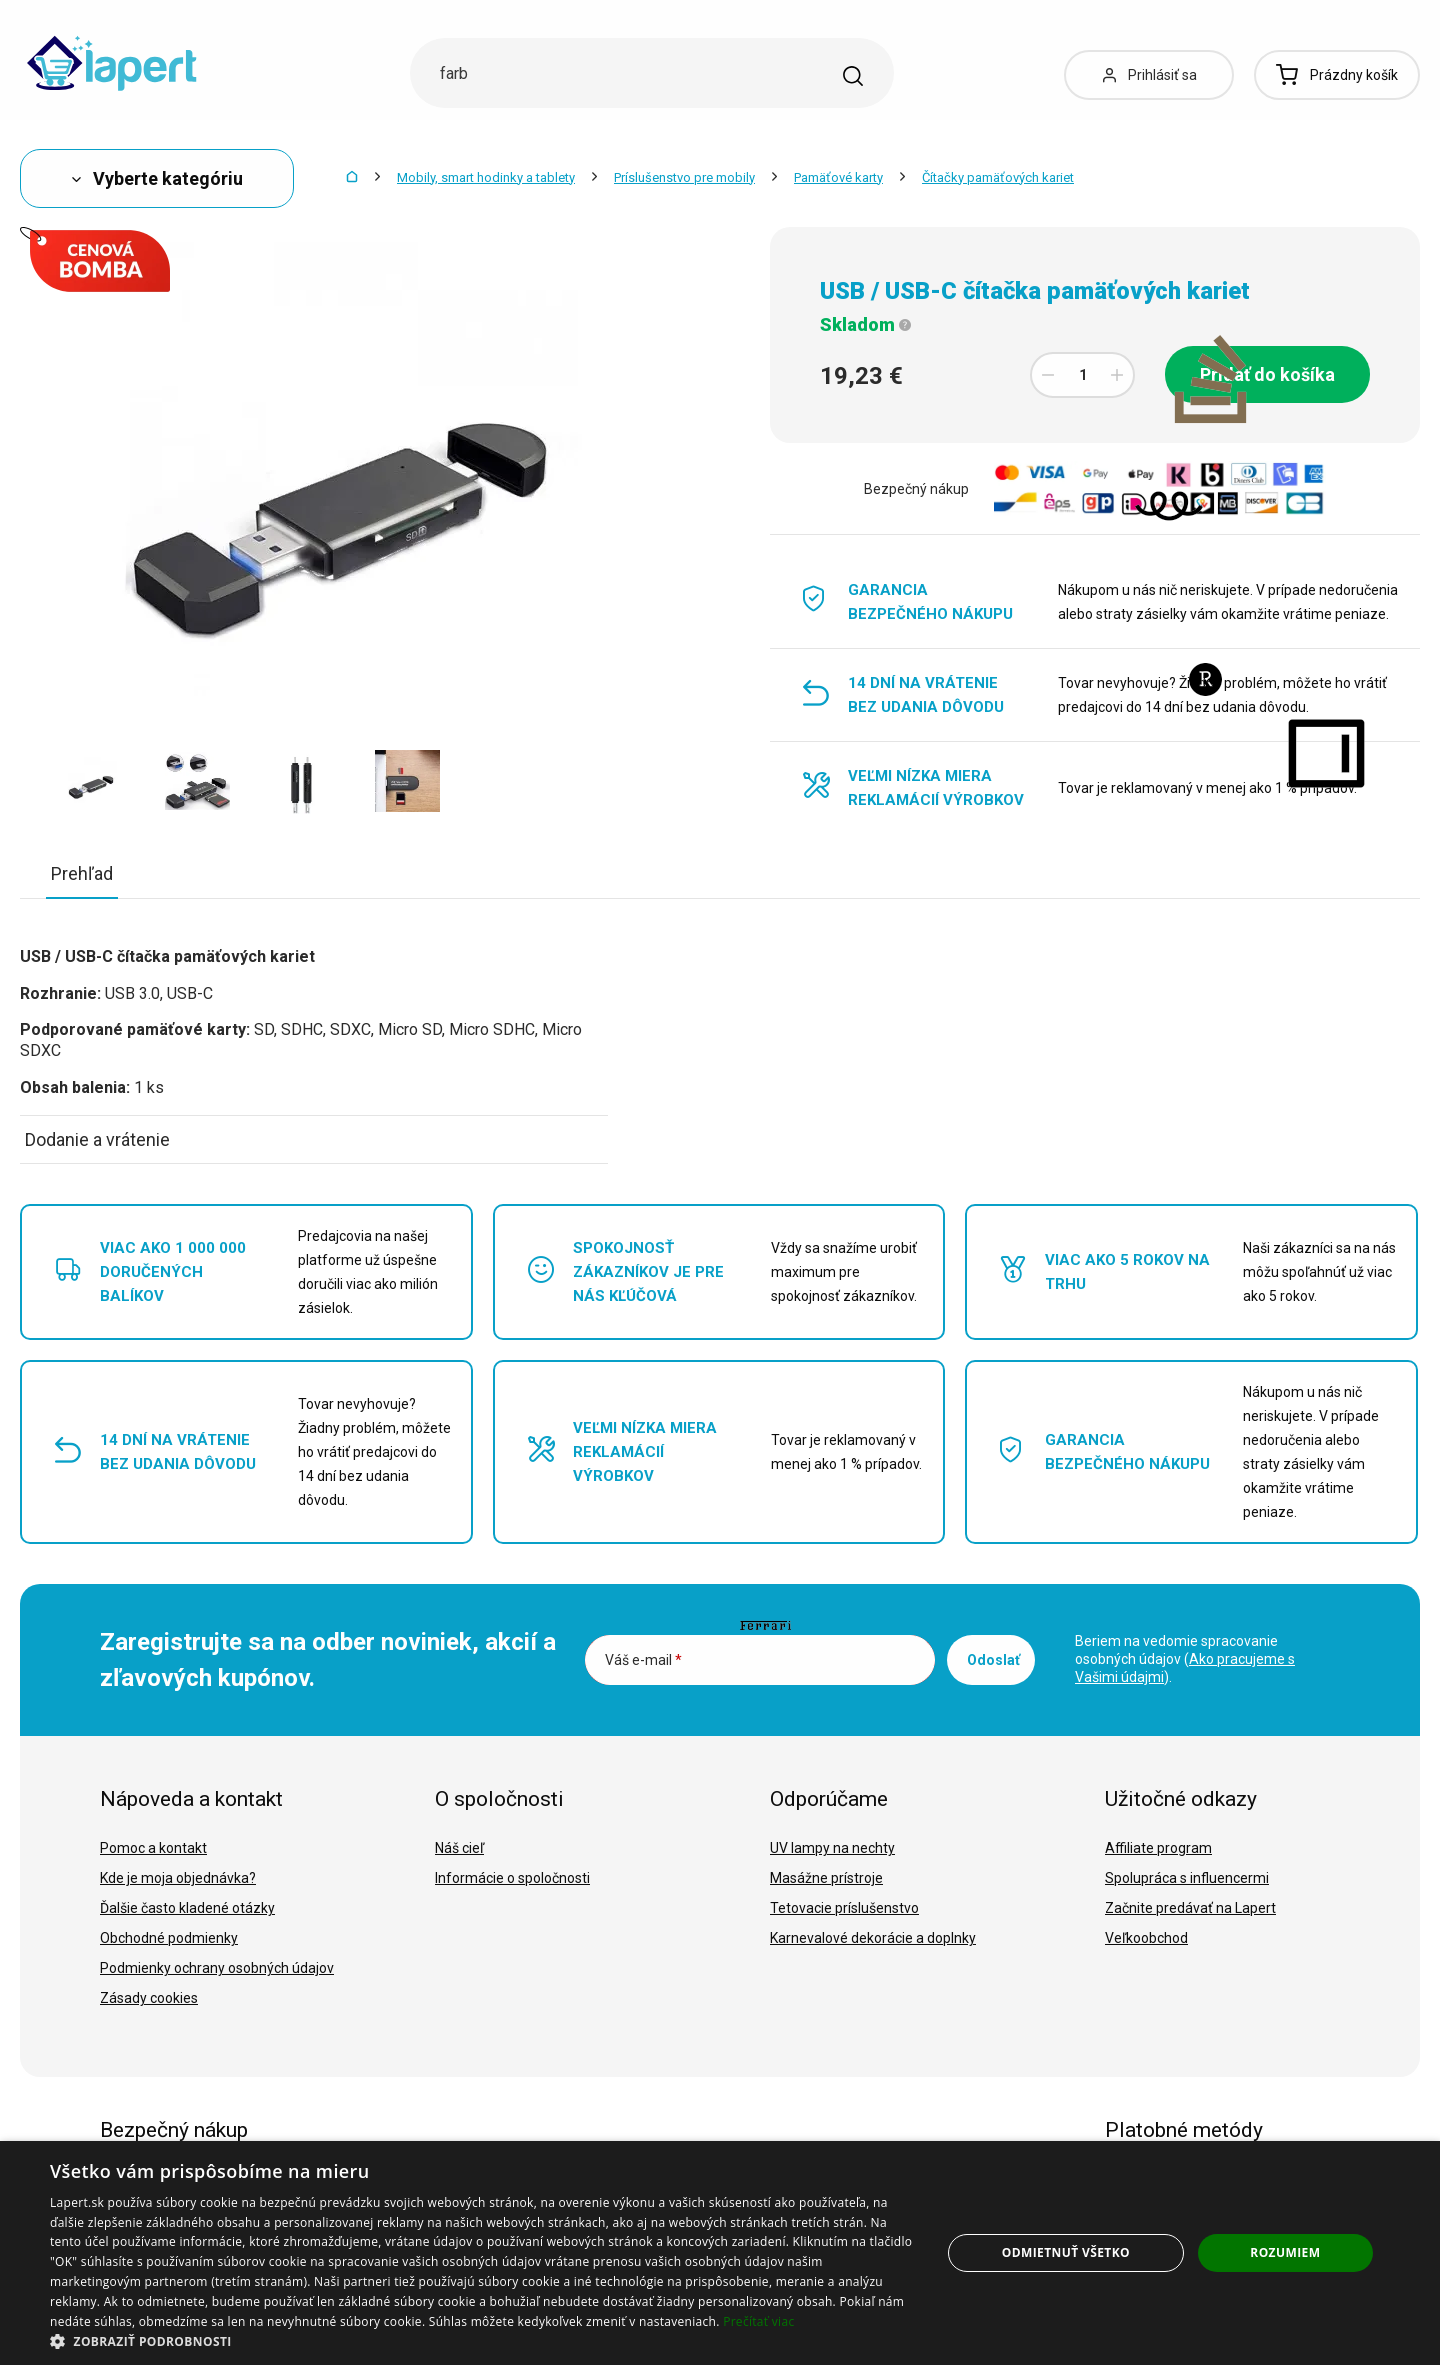  I want to click on Ferrari brand logo, so click(765, 1625).